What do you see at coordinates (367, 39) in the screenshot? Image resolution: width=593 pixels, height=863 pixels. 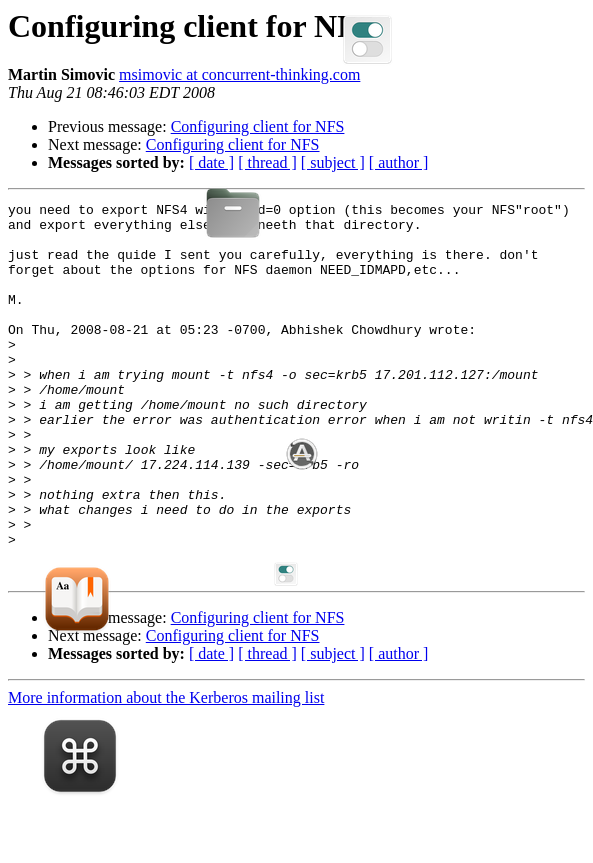 I see `open gnome tweaks settings application` at bounding box center [367, 39].